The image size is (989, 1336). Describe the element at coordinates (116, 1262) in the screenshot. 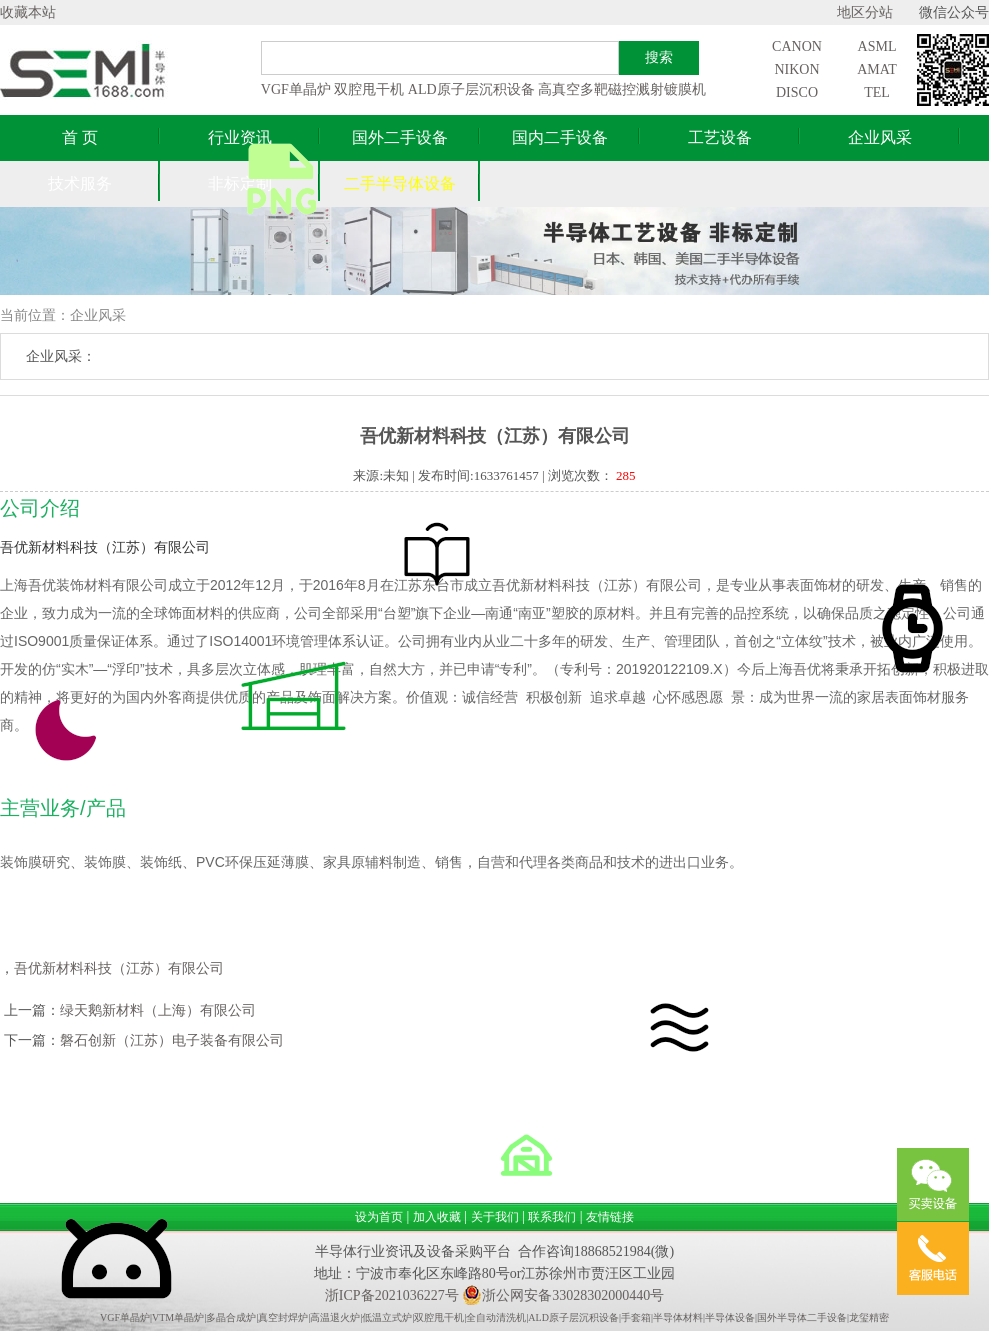

I see `android device or operating system indicator` at that location.